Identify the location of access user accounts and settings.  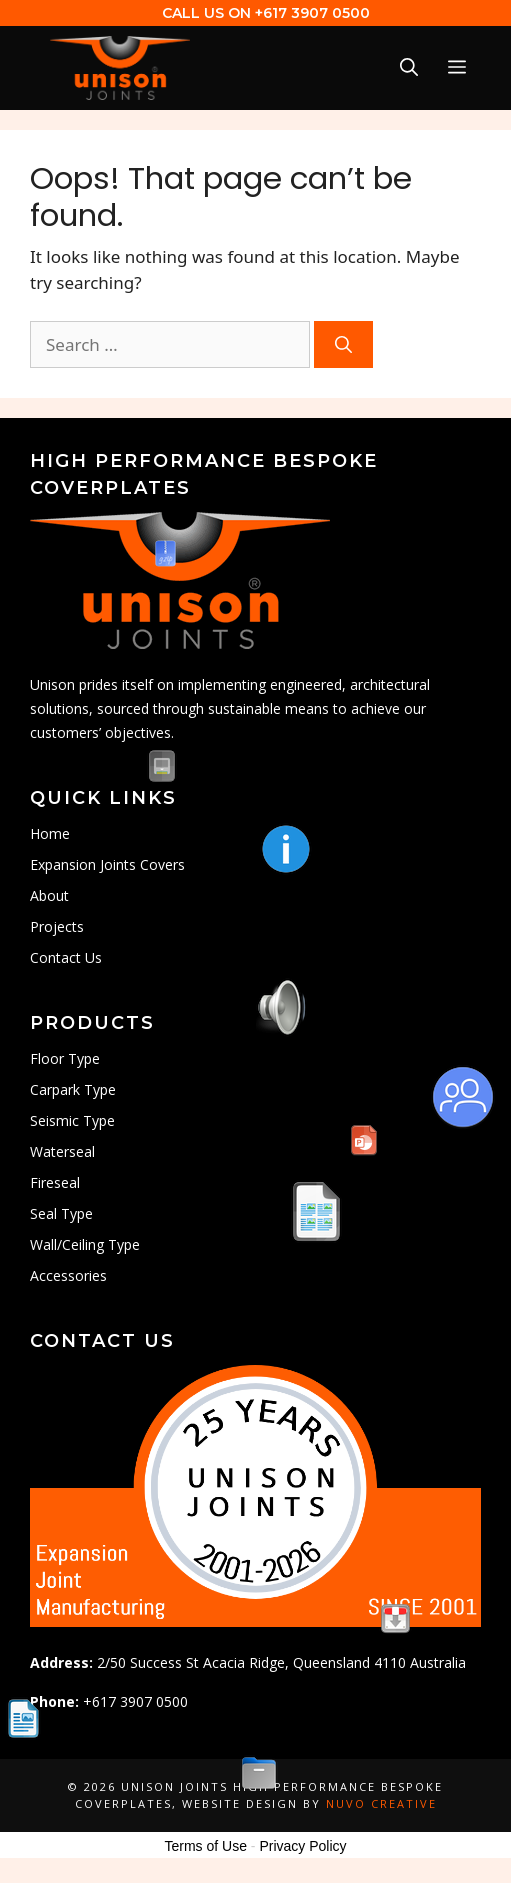
(463, 1097).